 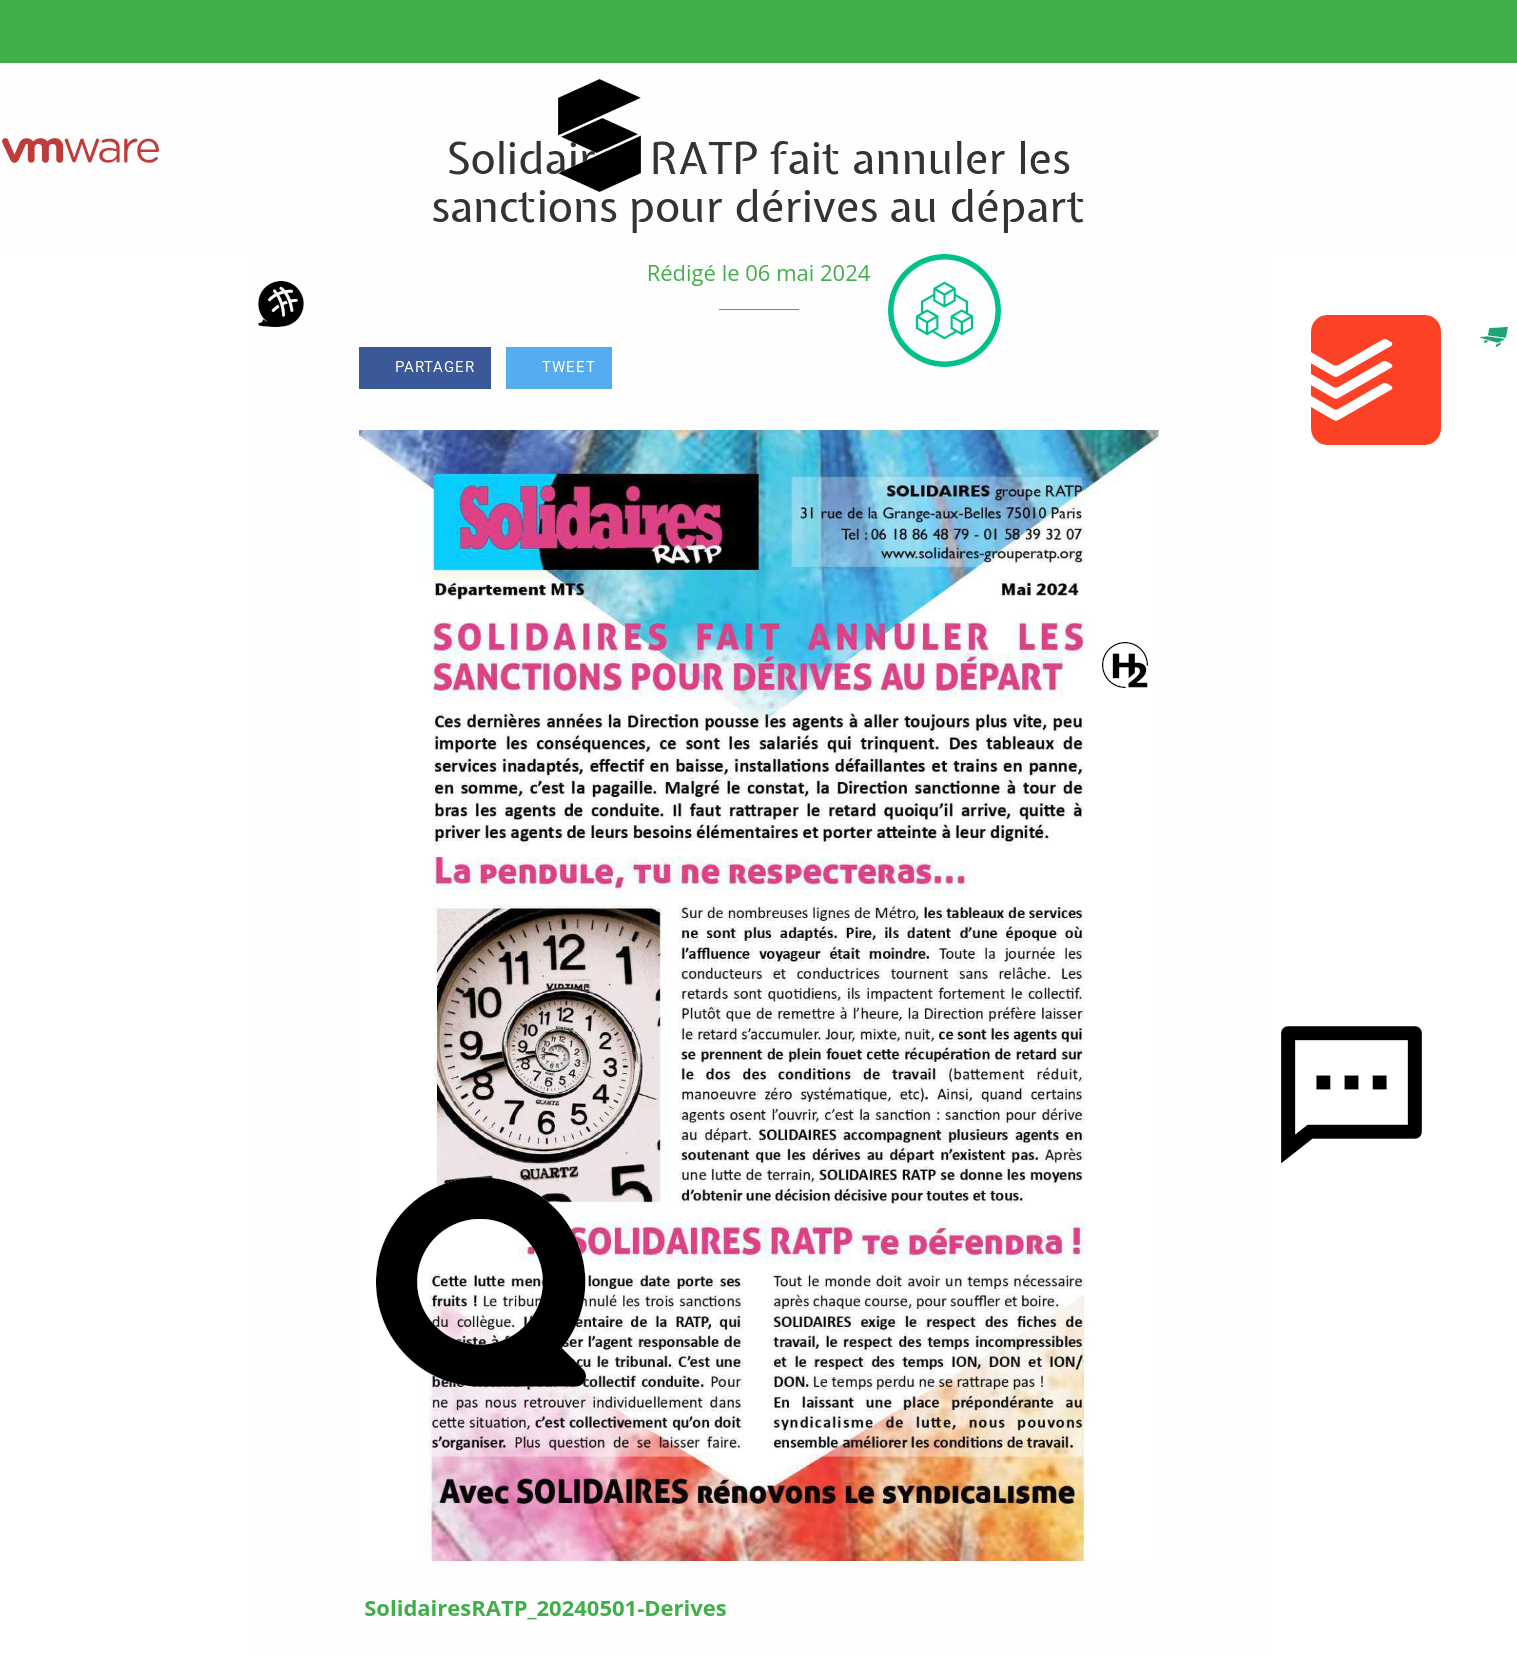 What do you see at coordinates (1376, 380) in the screenshot?
I see `open Todoist app` at bounding box center [1376, 380].